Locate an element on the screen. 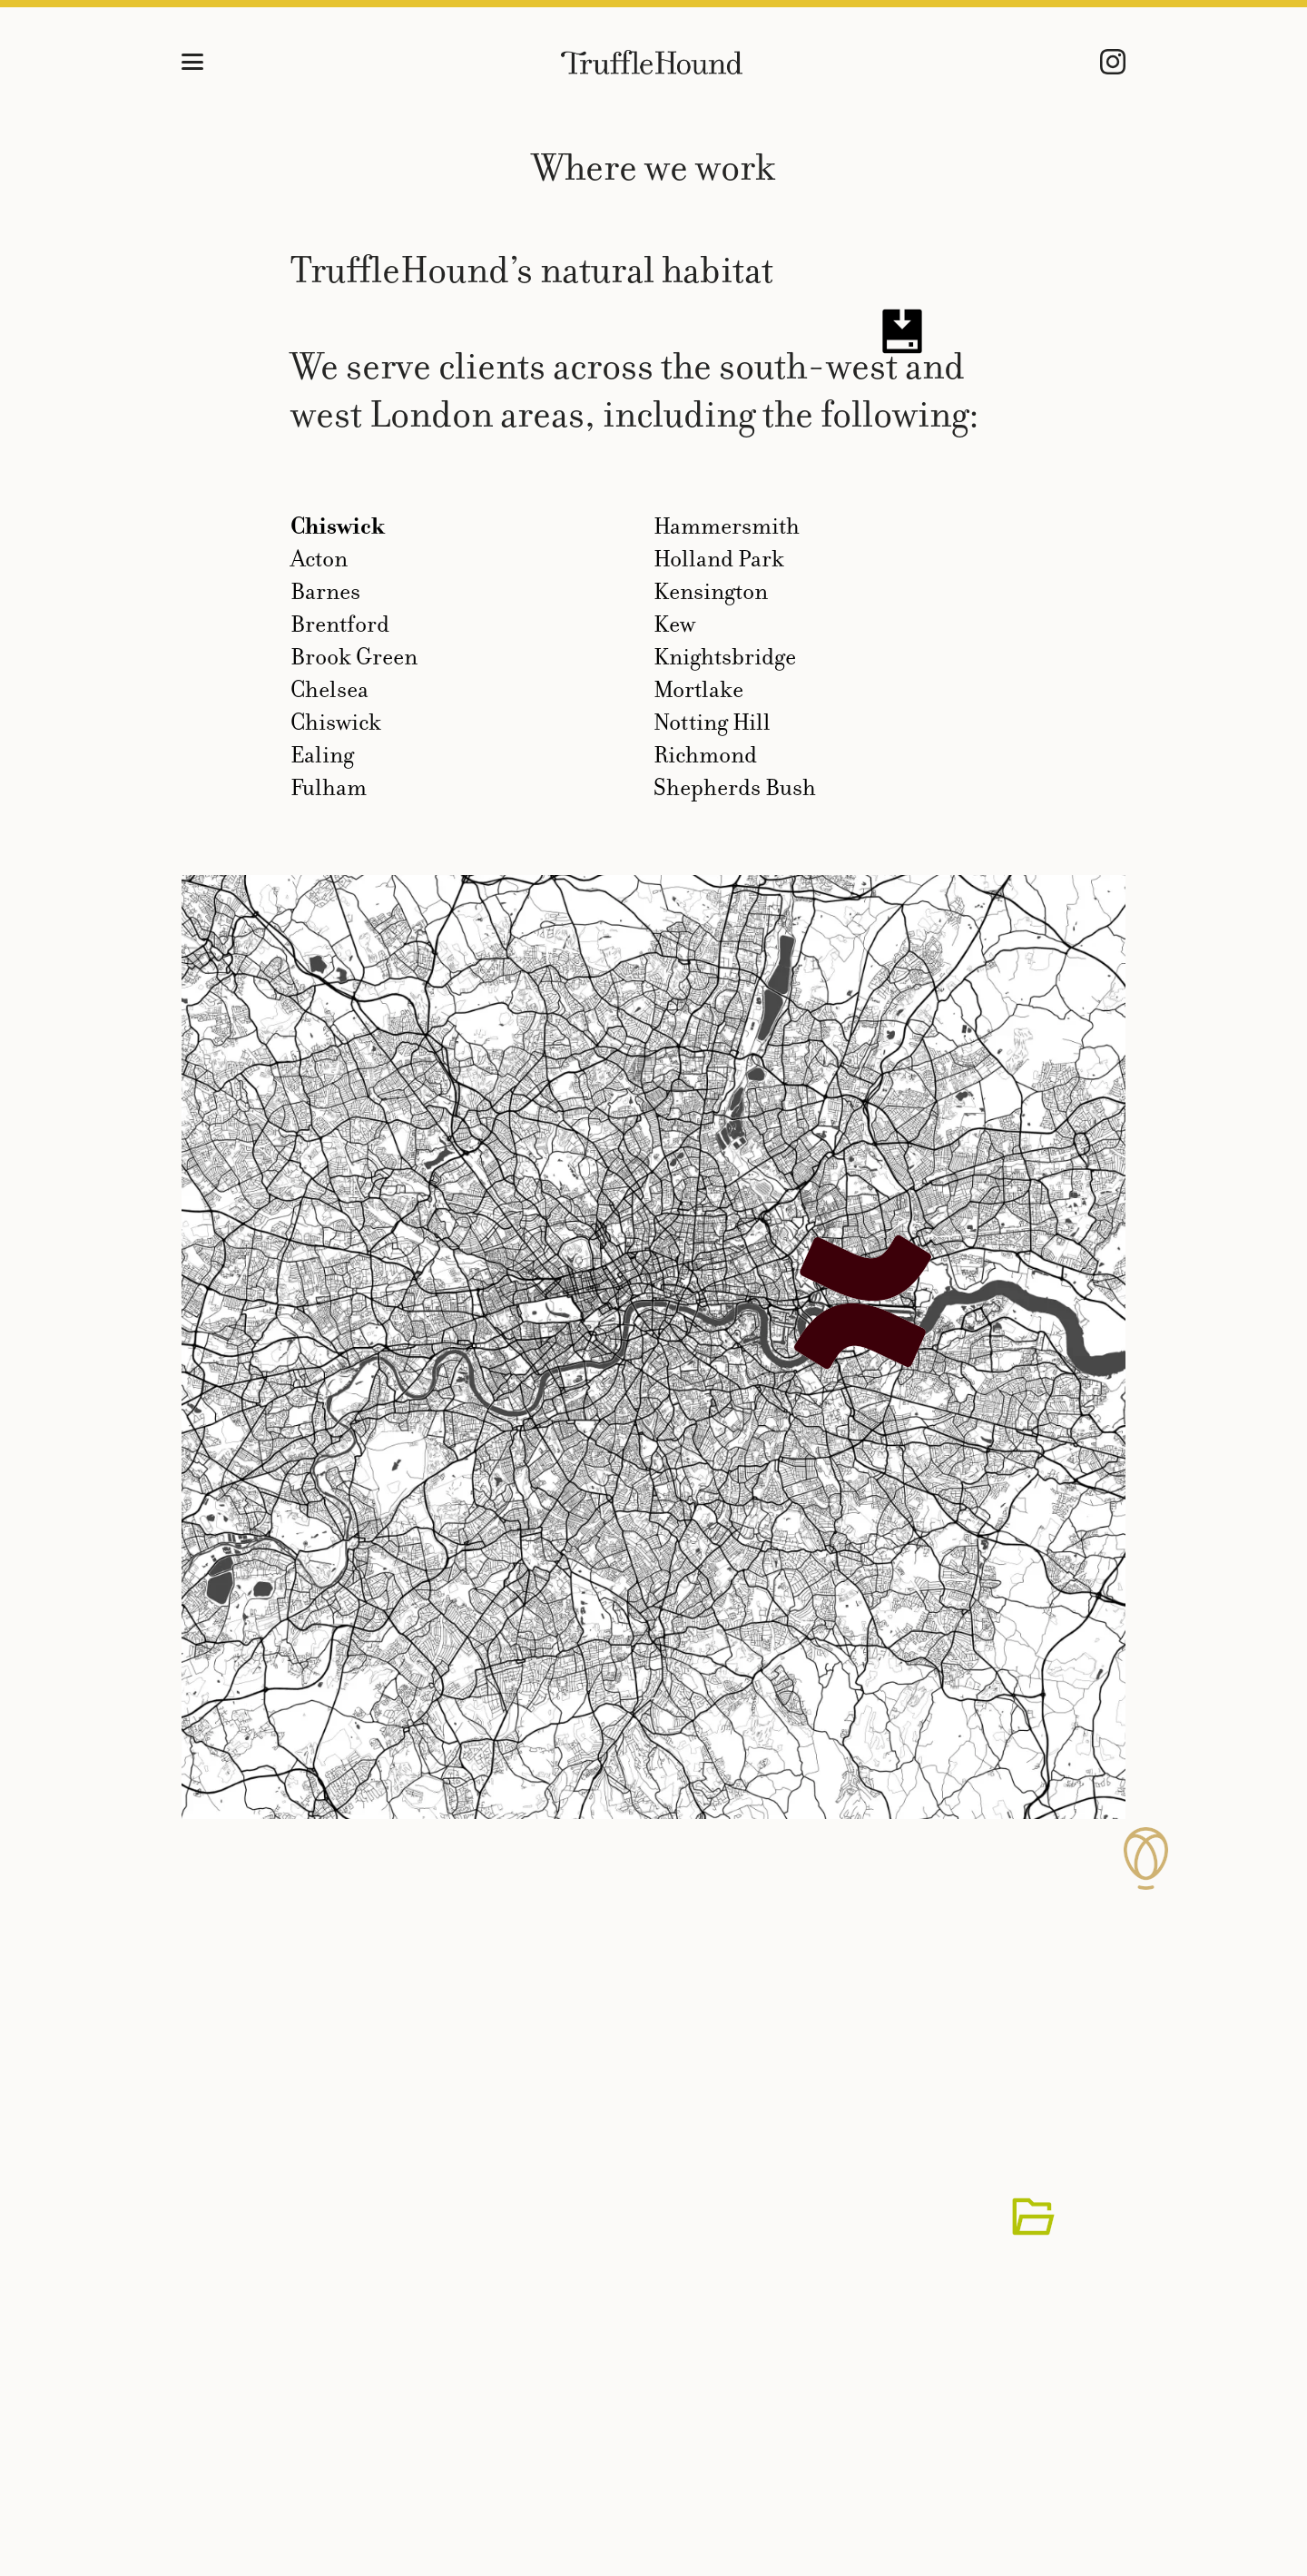 The width and height of the screenshot is (1307, 2576). install an app or software is located at coordinates (902, 331).